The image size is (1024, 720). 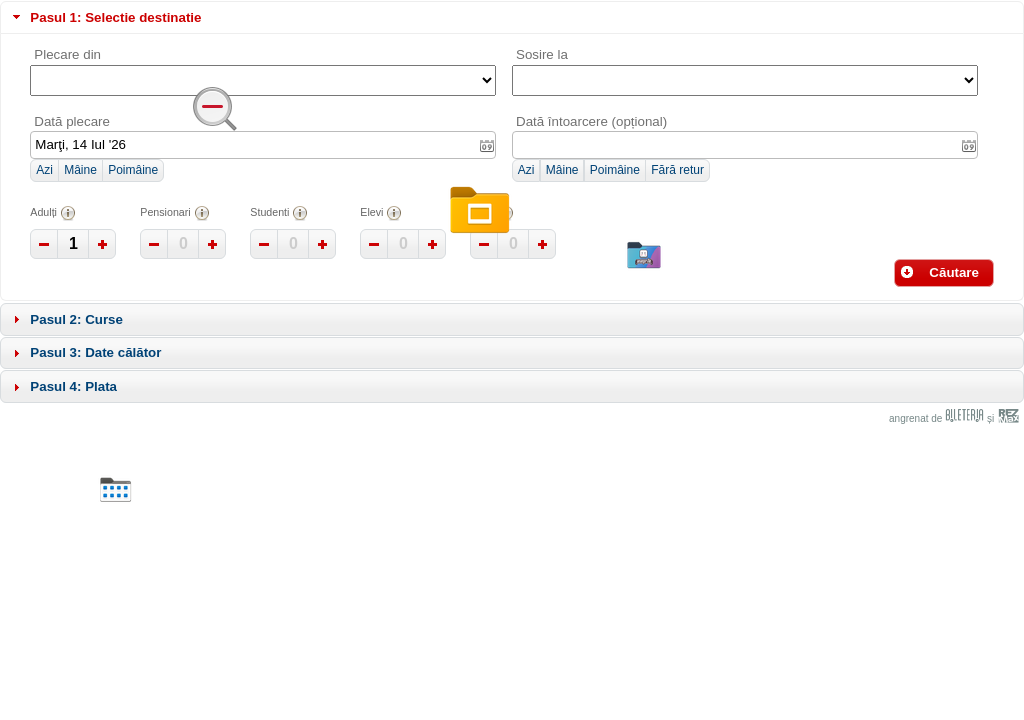 What do you see at coordinates (644, 256) in the screenshot?
I see `open folder containing aseprite project files` at bounding box center [644, 256].